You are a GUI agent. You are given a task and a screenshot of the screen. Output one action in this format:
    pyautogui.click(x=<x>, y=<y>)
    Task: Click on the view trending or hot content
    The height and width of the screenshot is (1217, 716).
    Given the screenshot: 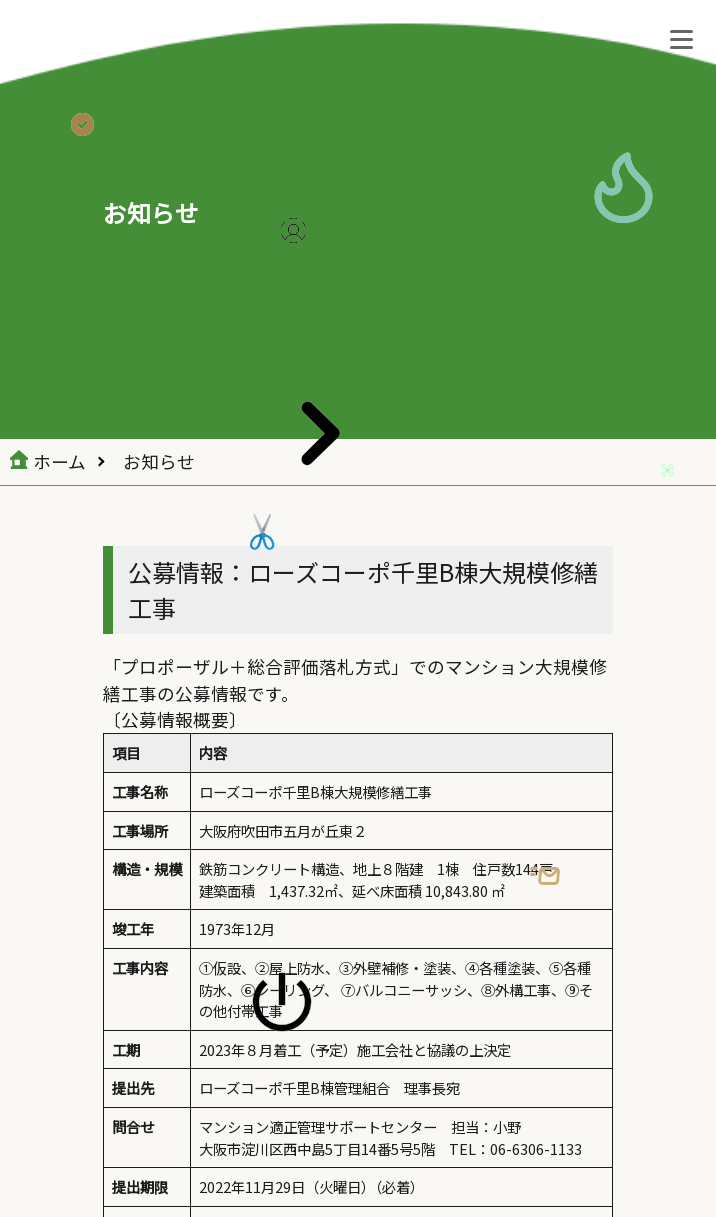 What is the action you would take?
    pyautogui.click(x=623, y=187)
    